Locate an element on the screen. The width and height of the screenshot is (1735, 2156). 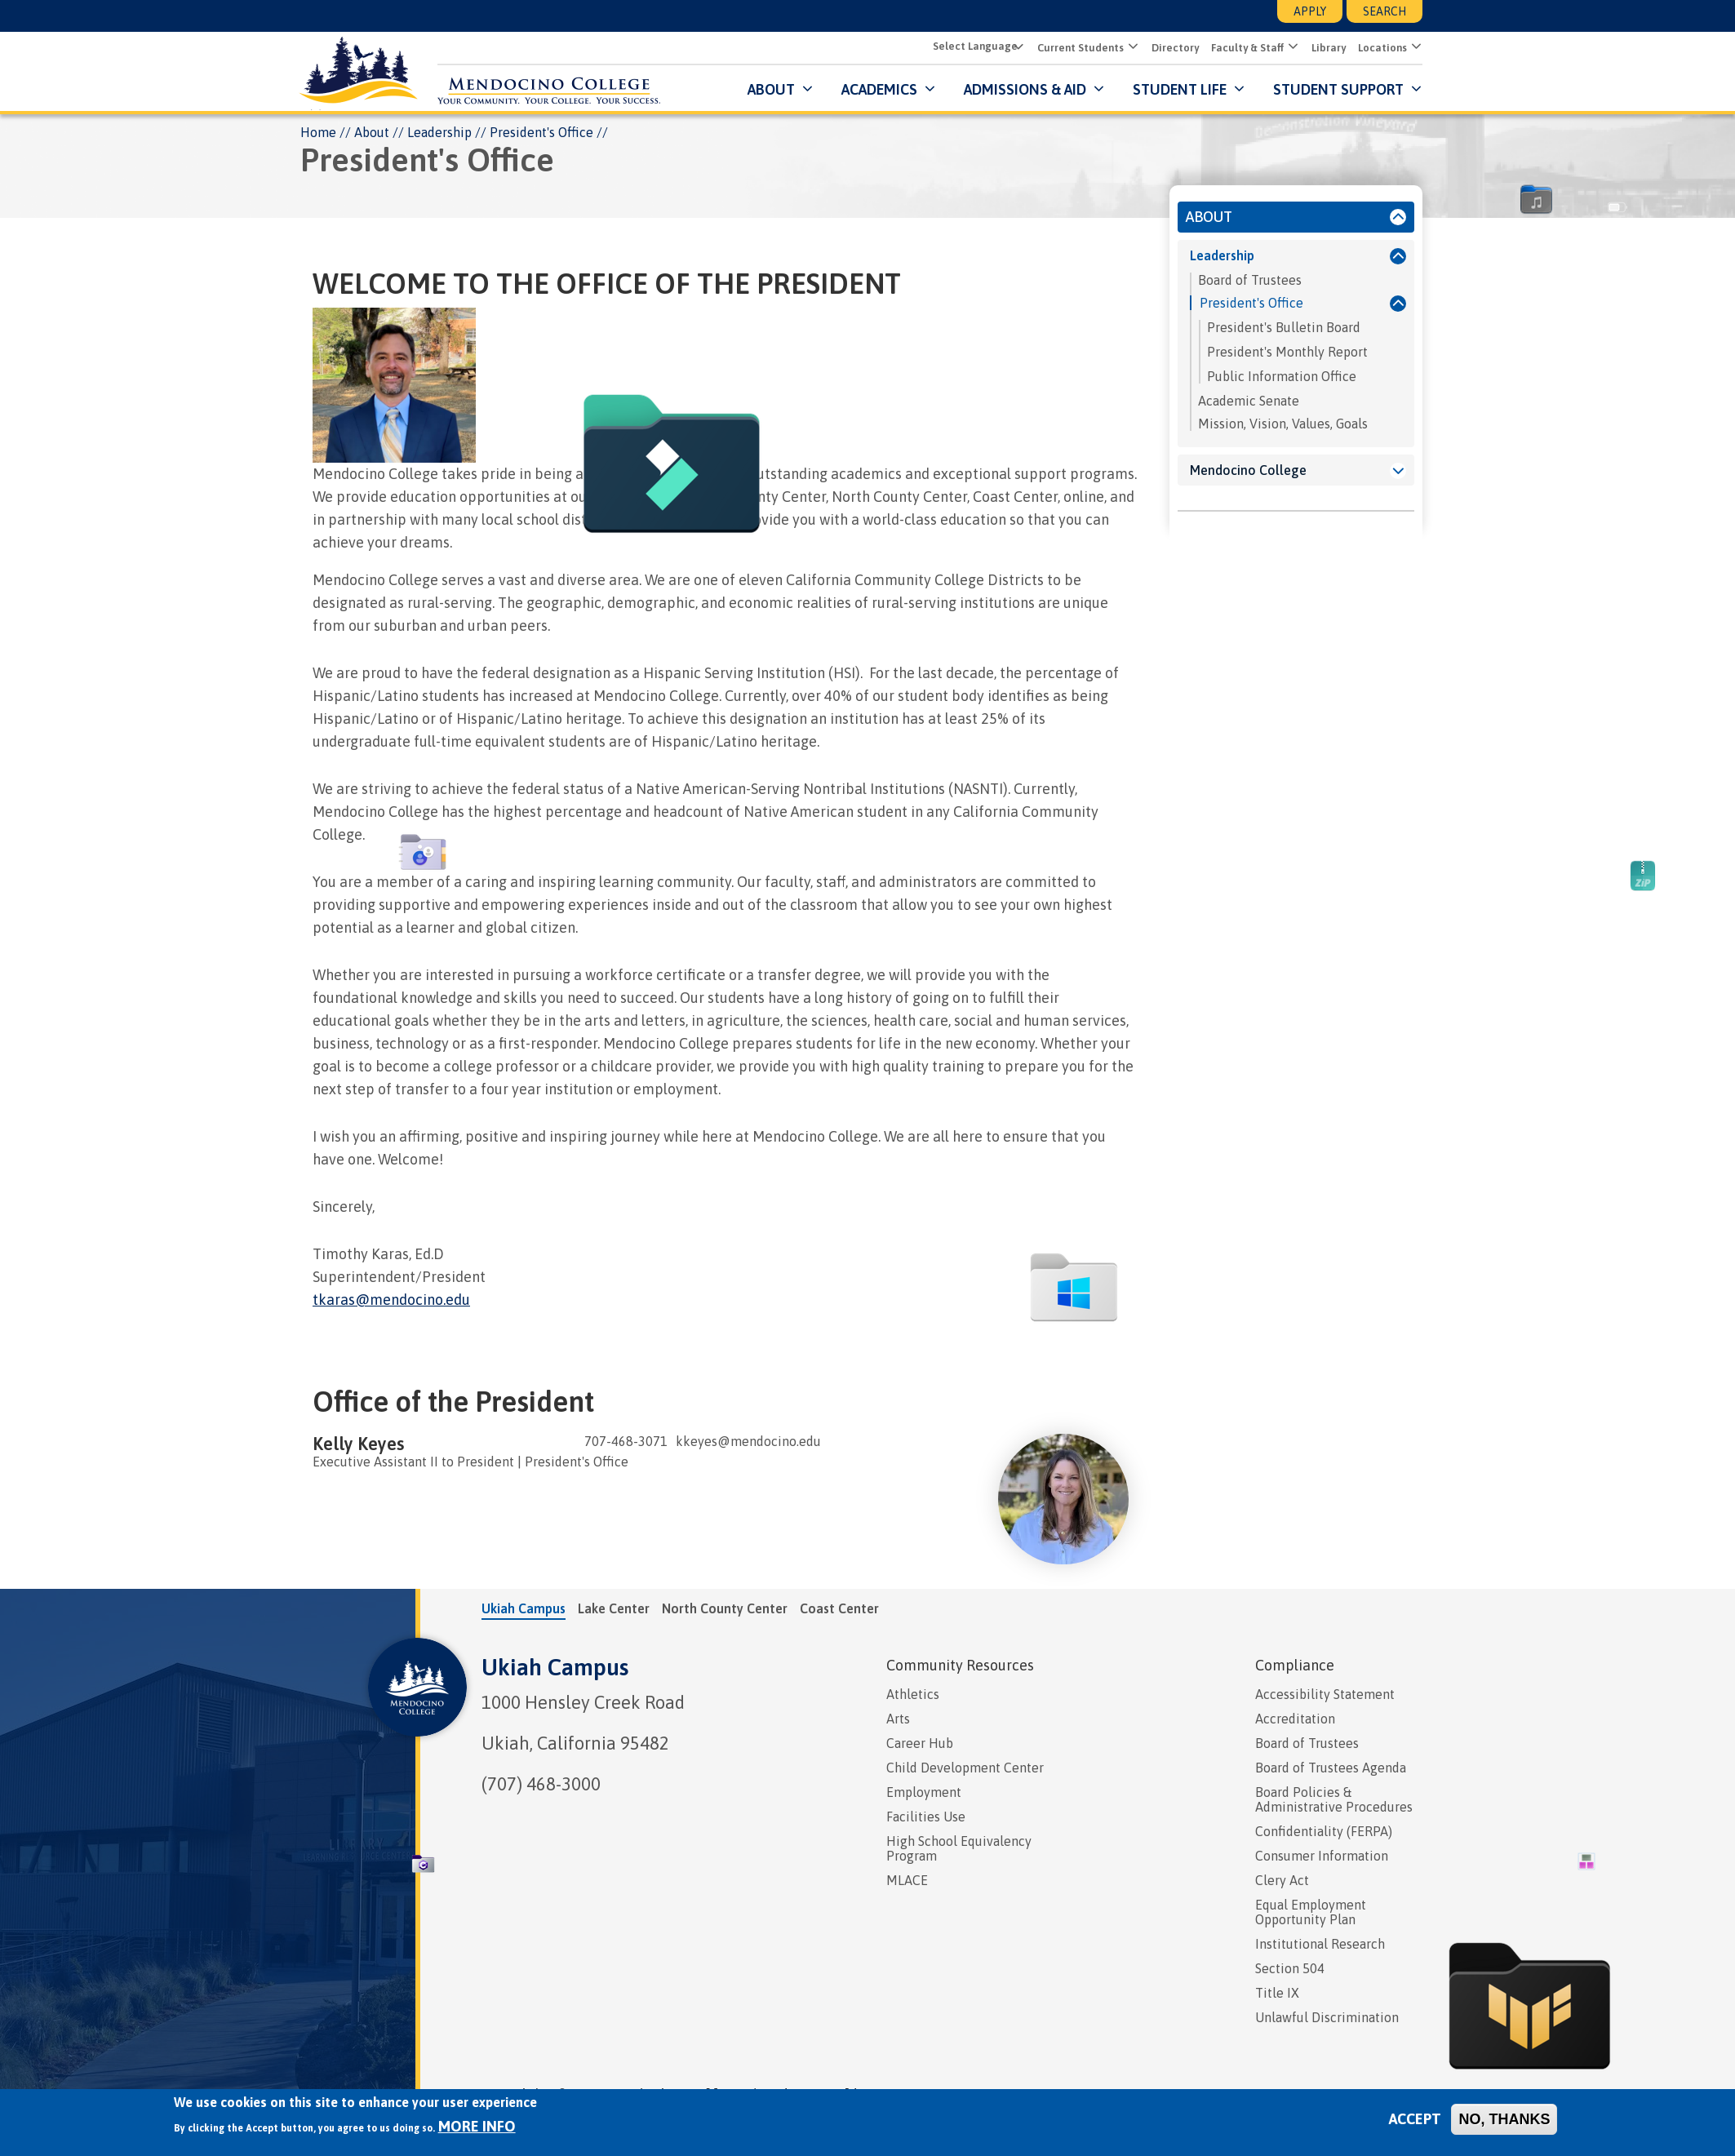
folder for ASUS TUF gaming files or applications is located at coordinates (1529, 2010).